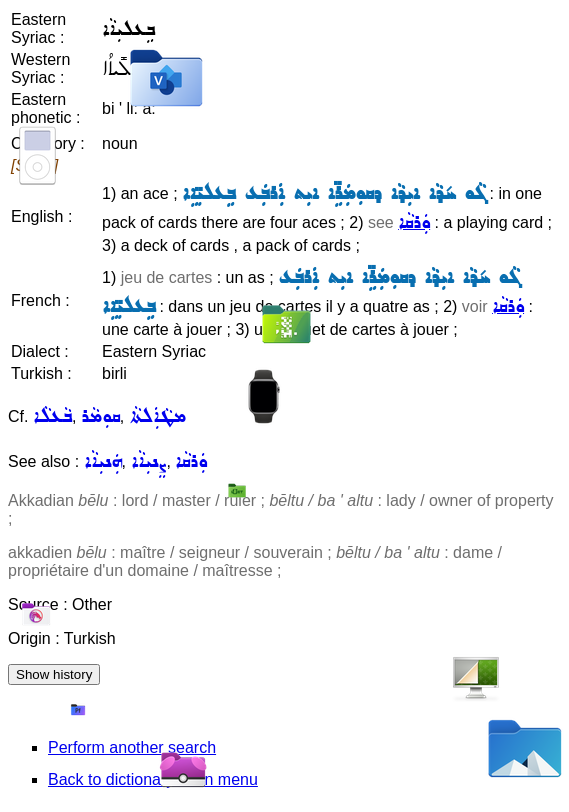  Describe the element at coordinates (476, 677) in the screenshot. I see `change desktop wallpaper` at that location.